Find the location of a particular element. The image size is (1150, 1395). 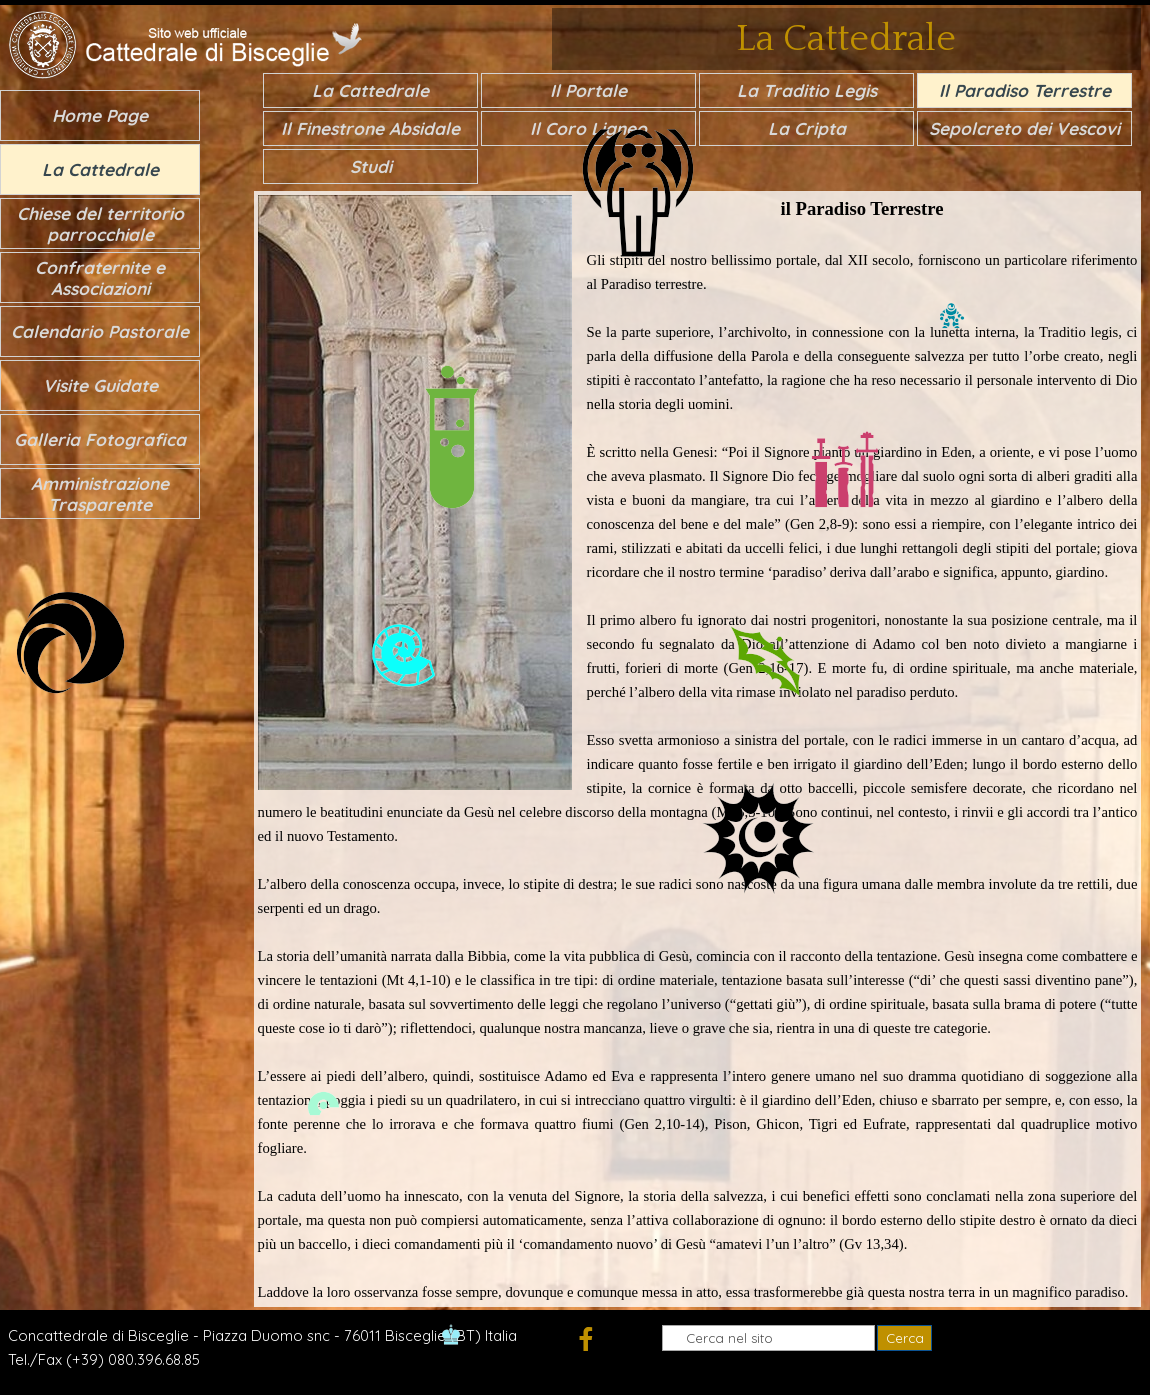

select astronaut or space character is located at coordinates (951, 315).